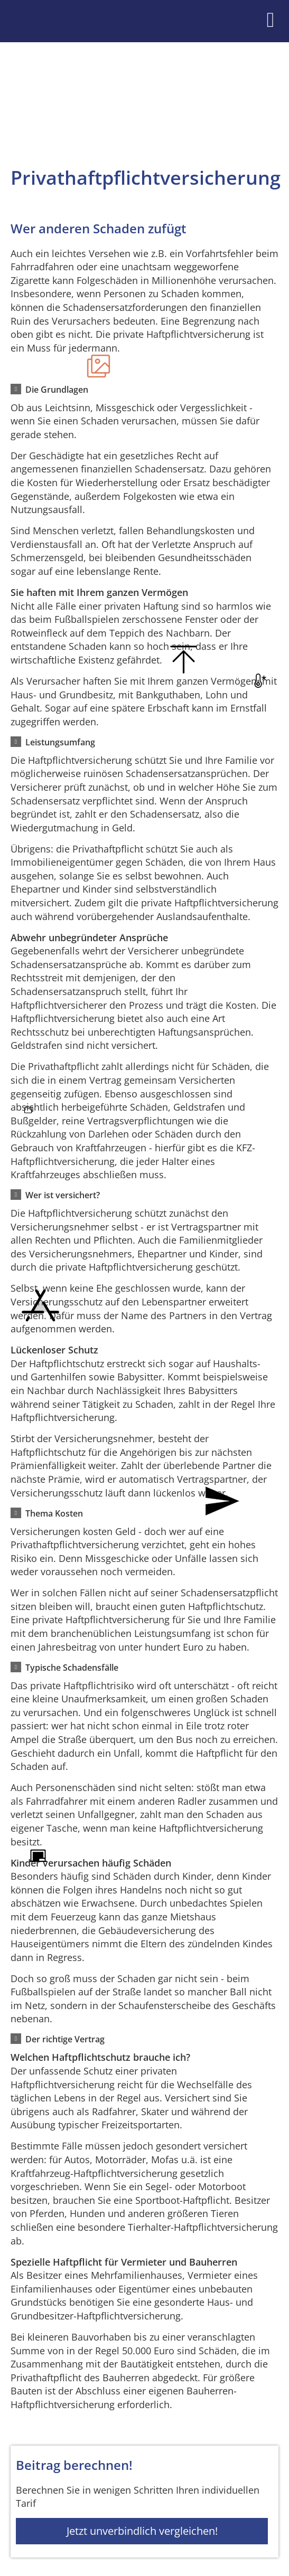  Describe the element at coordinates (258, 680) in the screenshot. I see `indicates low temperature or cold conditions` at that location.